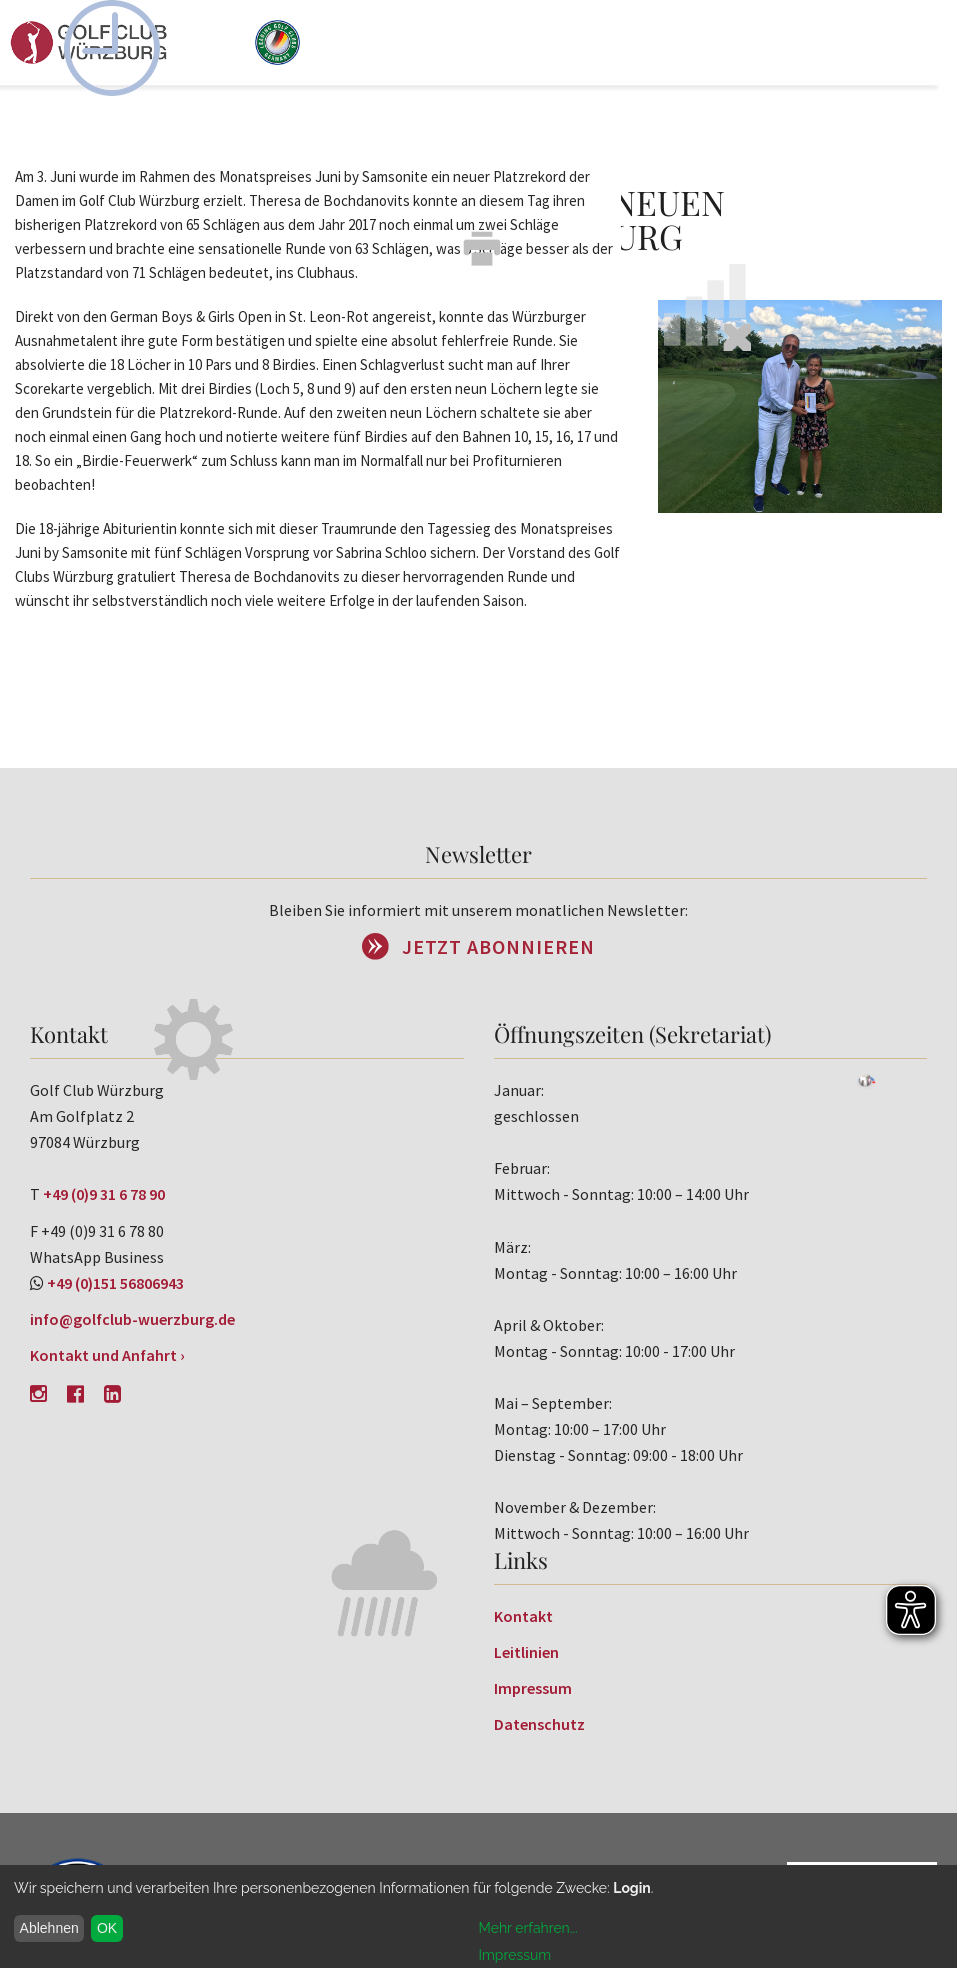 This screenshot has height=1968, width=957. I want to click on access system settings, so click(193, 1039).